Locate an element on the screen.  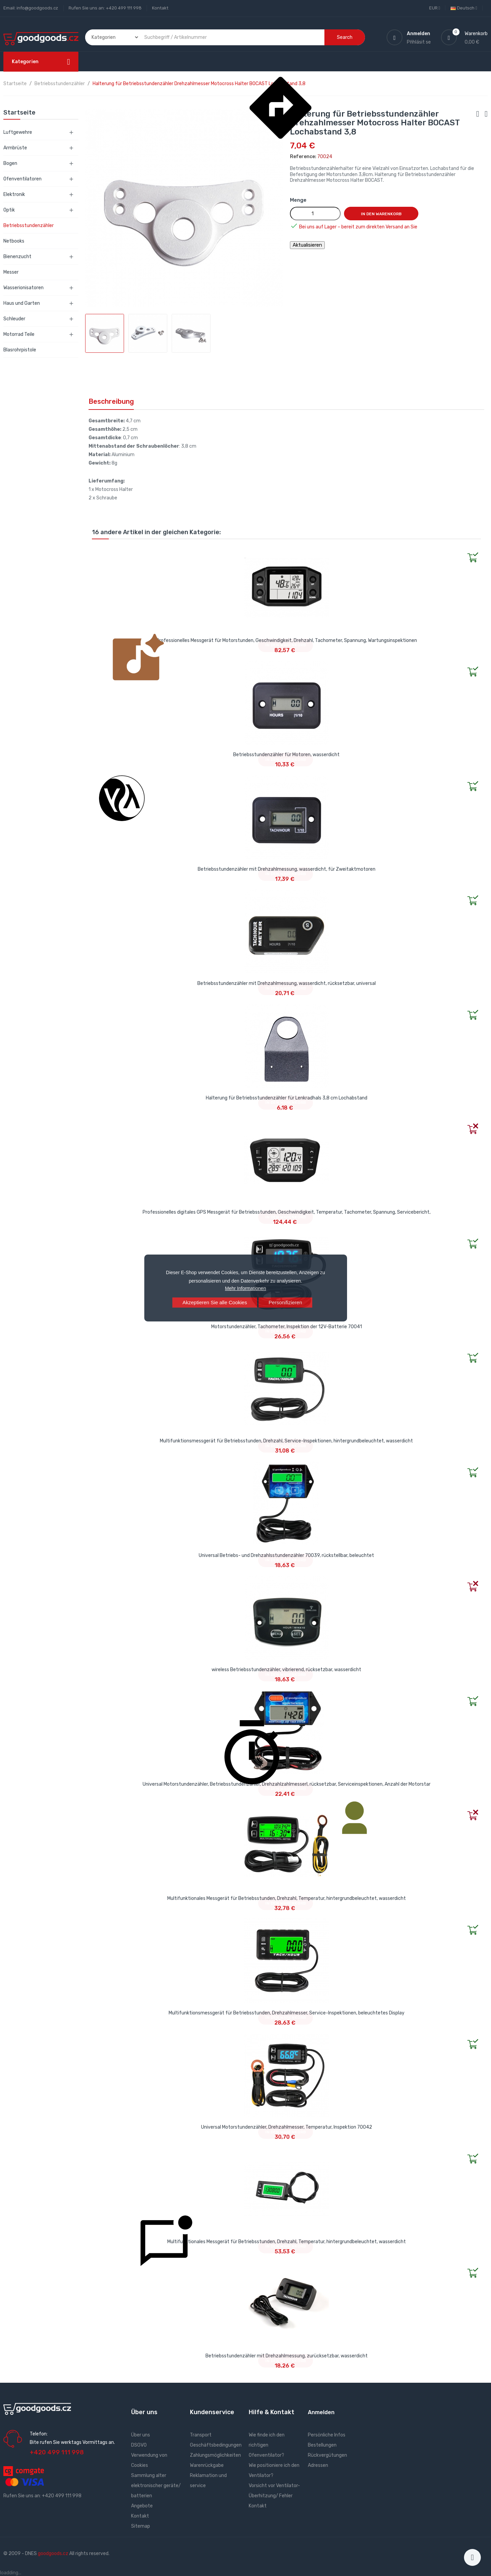
view your profile is located at coordinates (354, 1818).